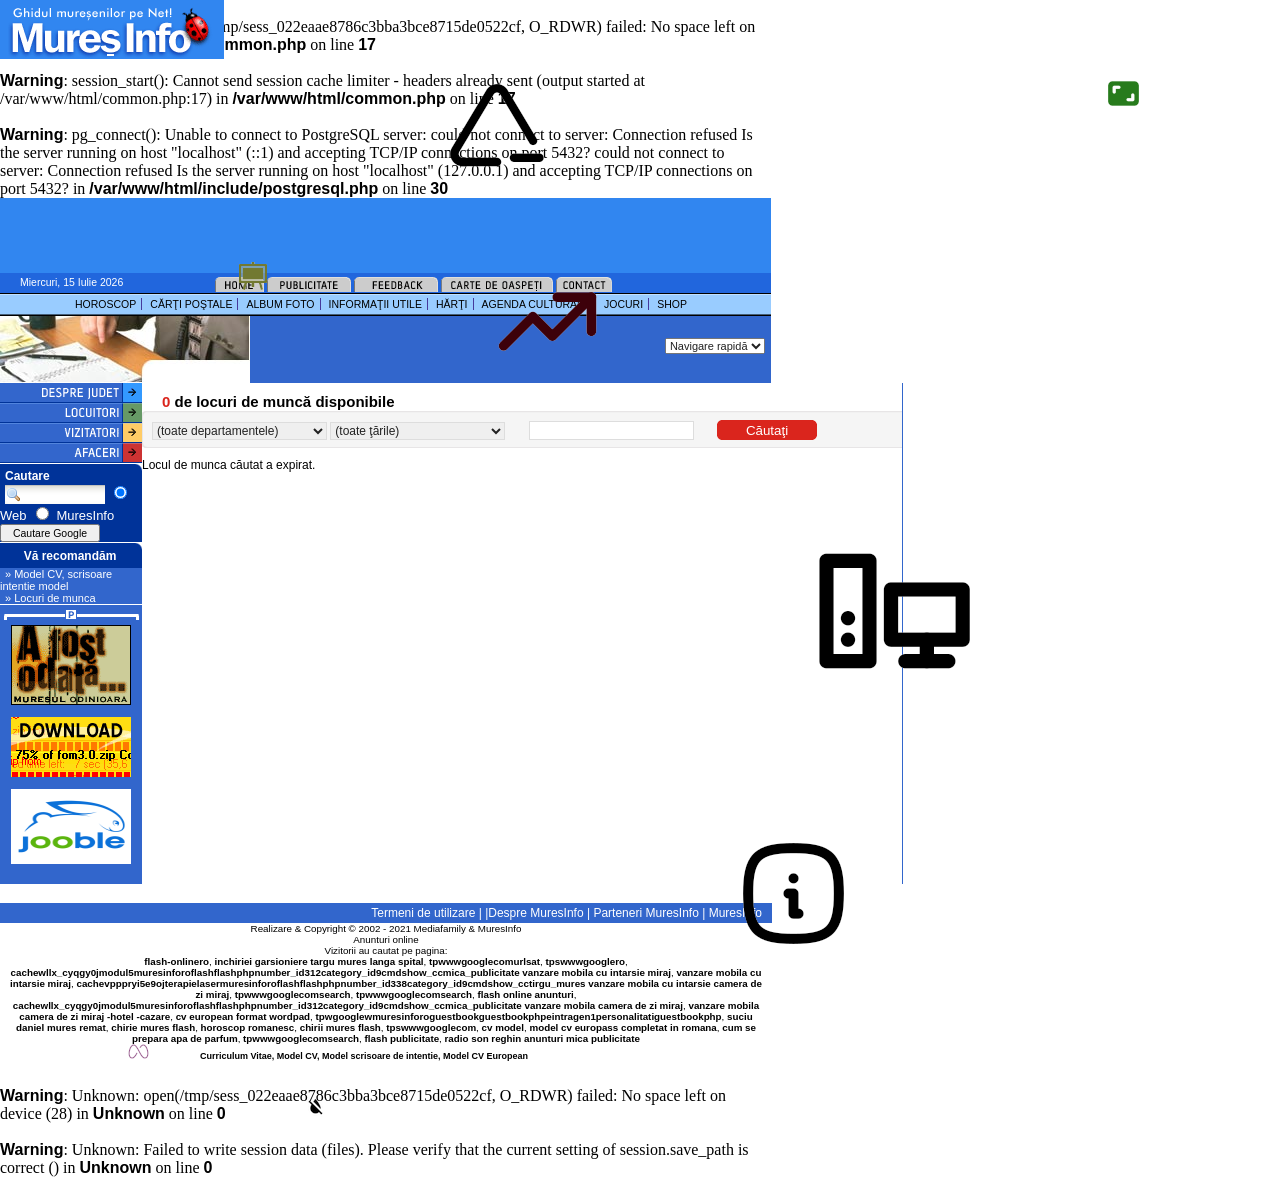 This screenshot has width=1280, height=1177. What do you see at coordinates (1123, 93) in the screenshot?
I see `adjust image or video aspect ratio` at bounding box center [1123, 93].